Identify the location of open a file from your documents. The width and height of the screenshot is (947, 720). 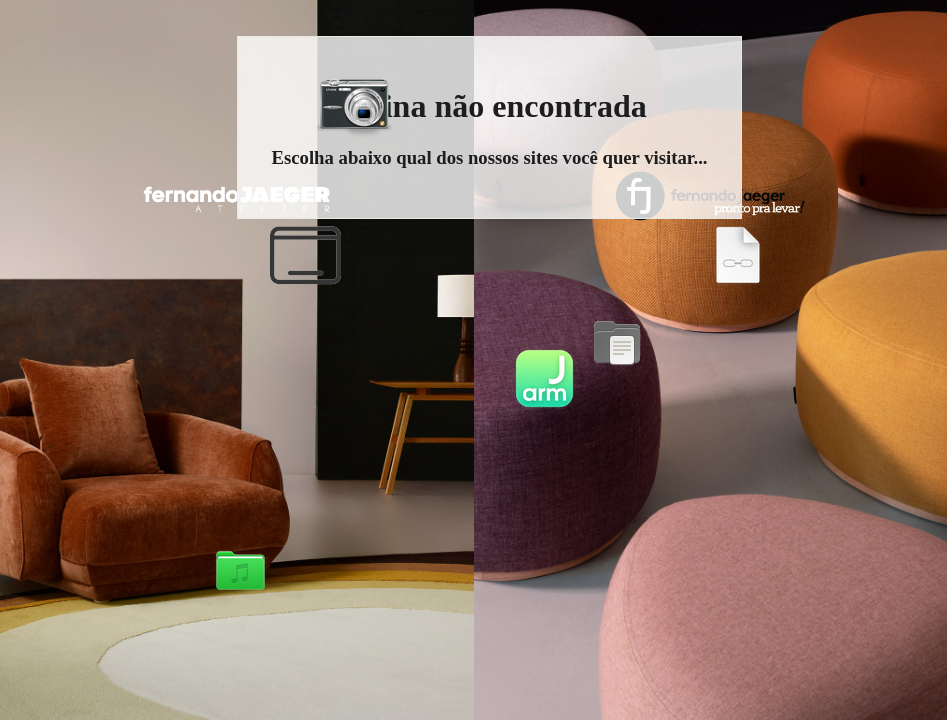
(617, 342).